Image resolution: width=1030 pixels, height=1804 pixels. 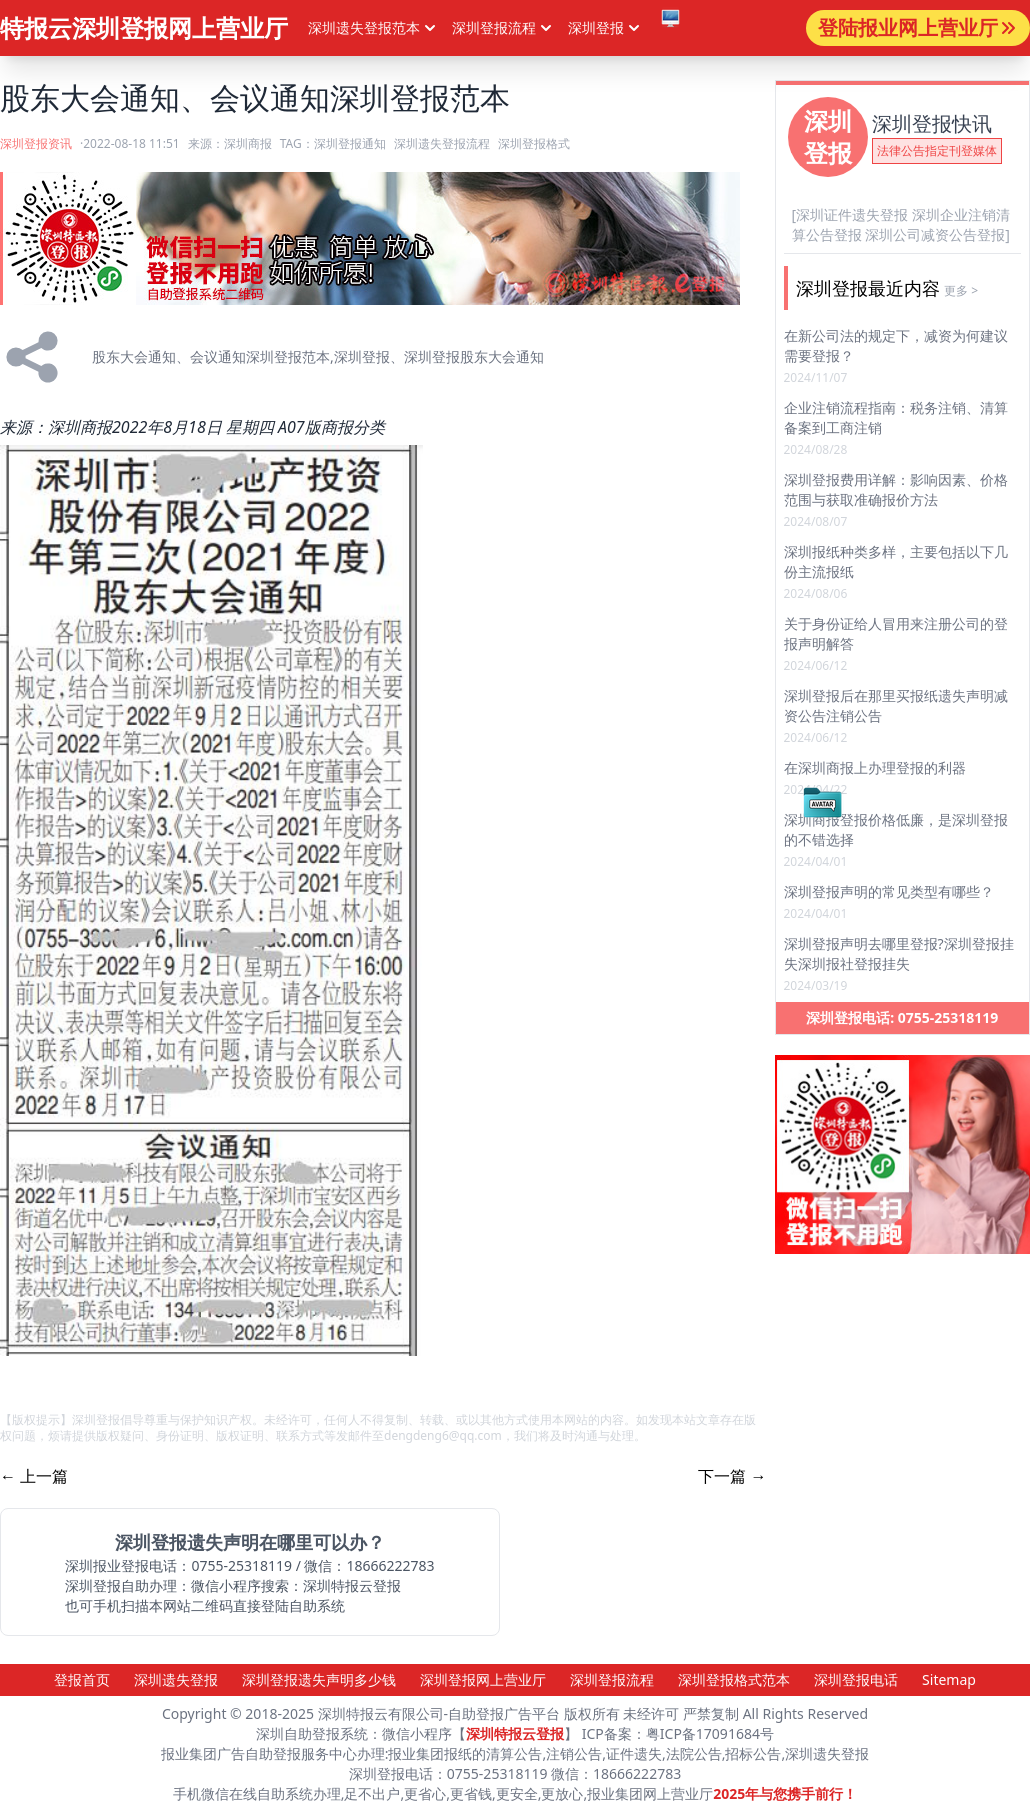 What do you see at coordinates (670, 17) in the screenshot?
I see `indicates an iMac G5 device in system preferences` at bounding box center [670, 17].